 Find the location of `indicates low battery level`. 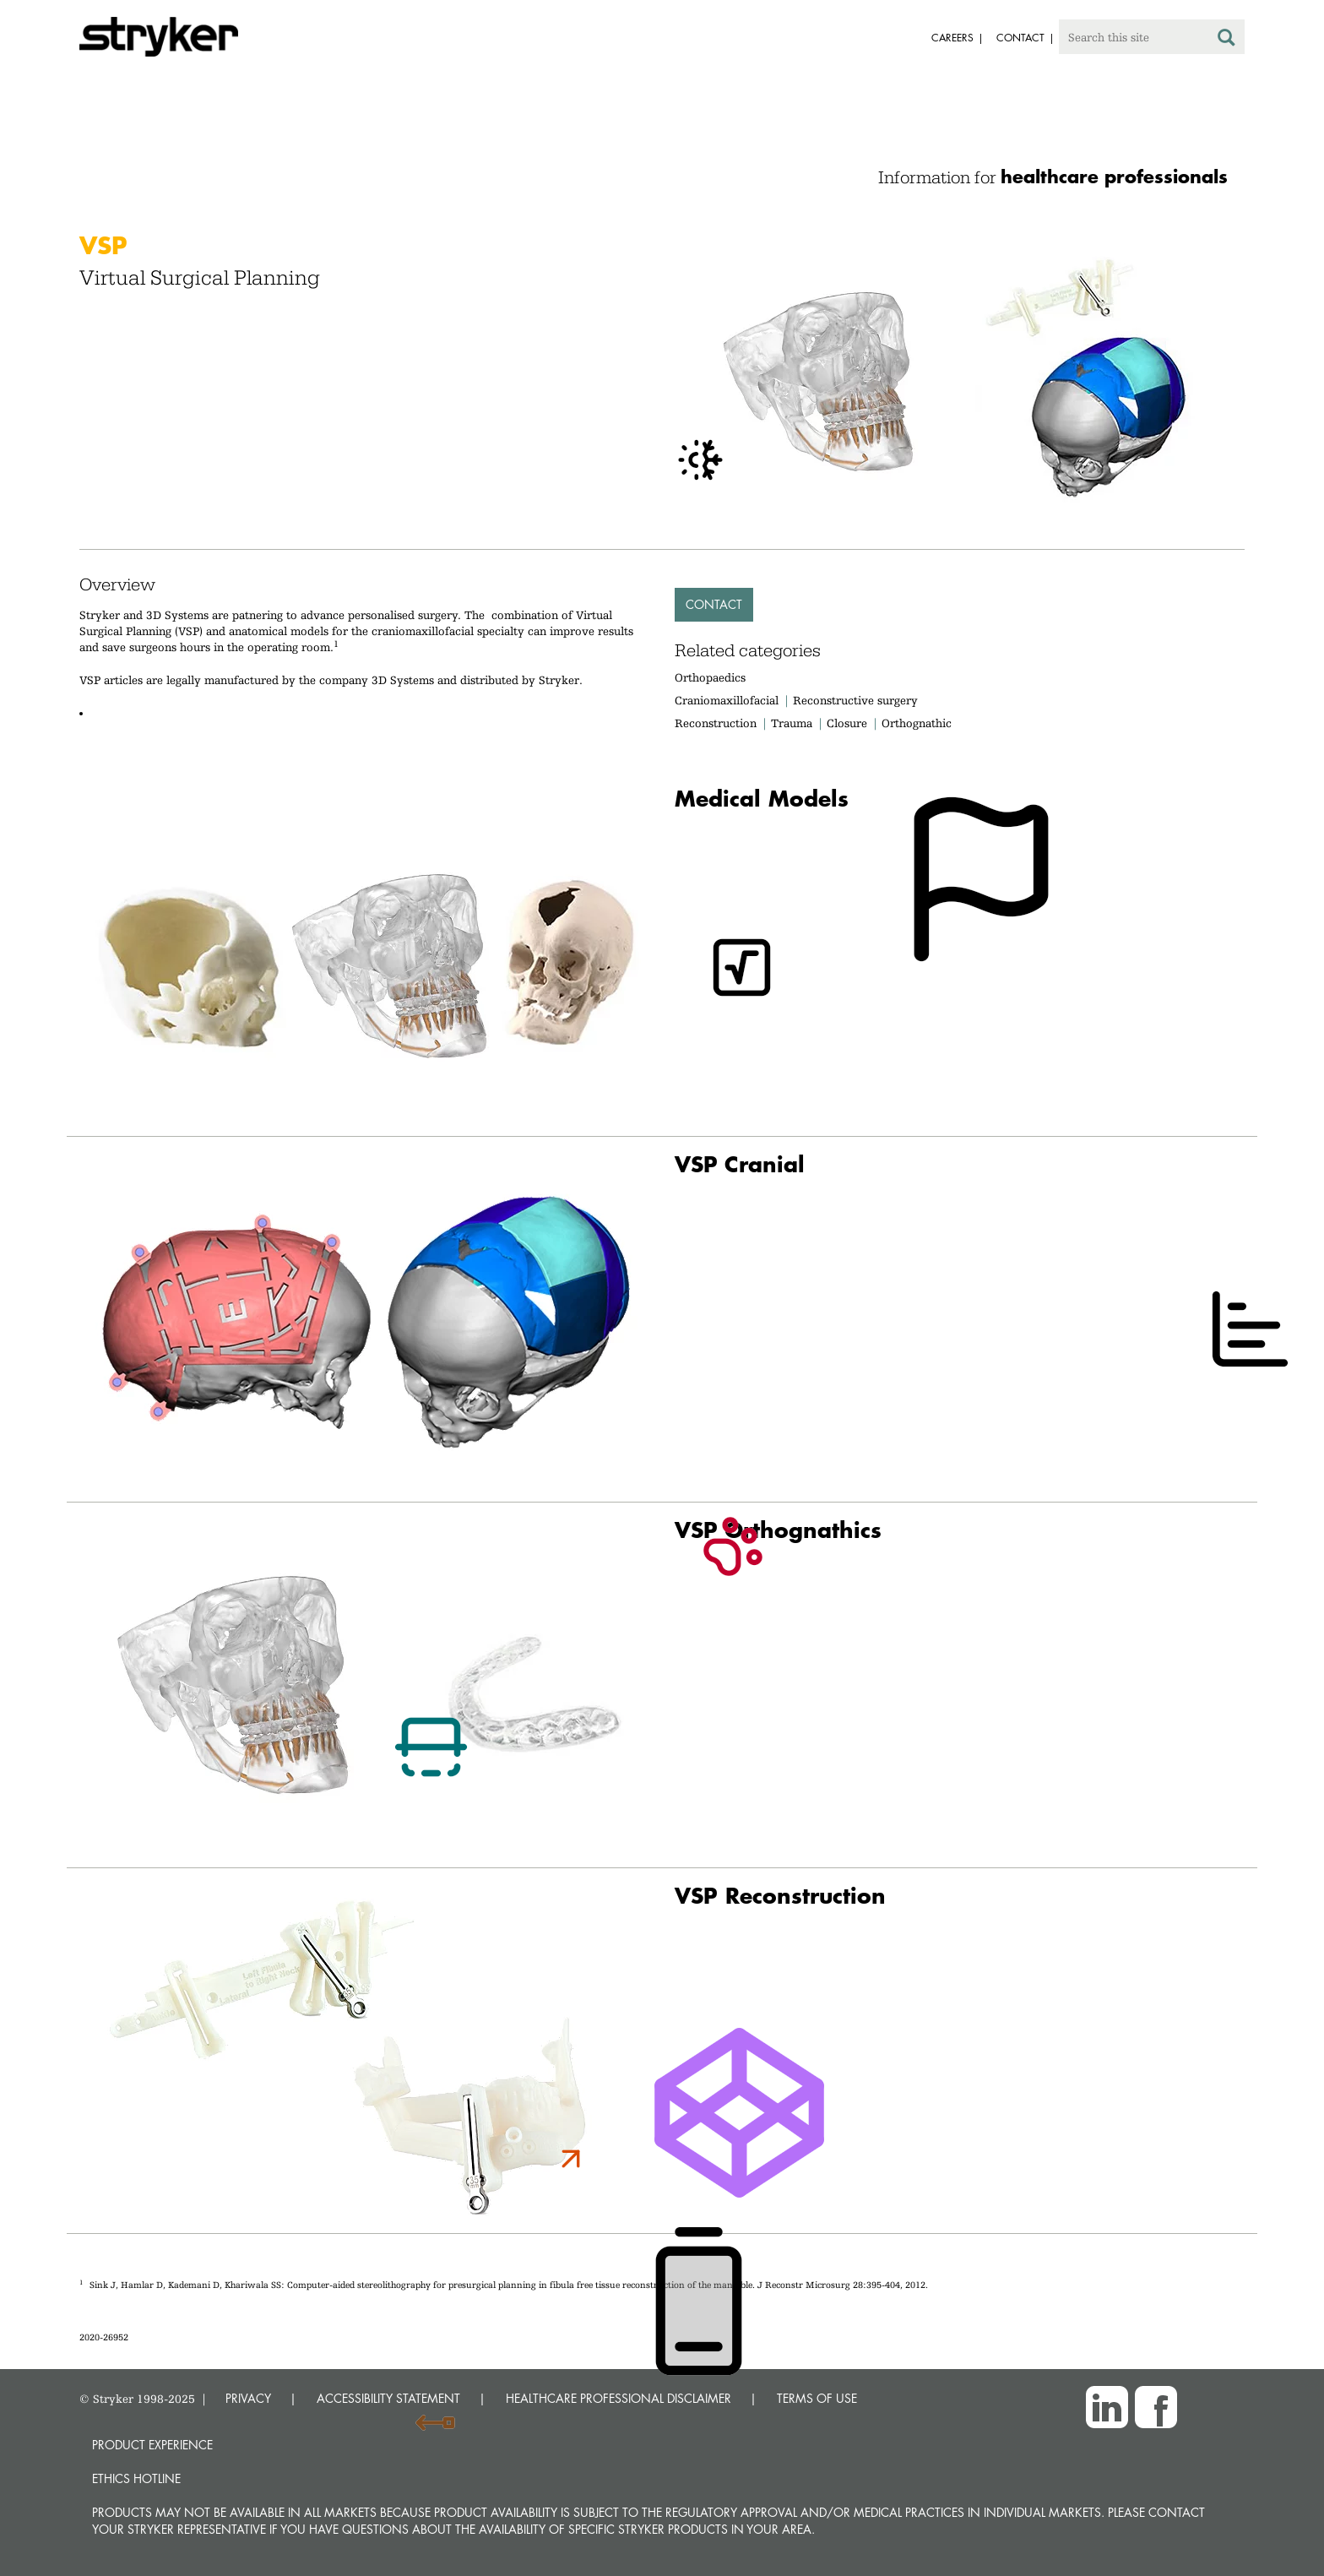

indicates low battery level is located at coordinates (698, 2303).